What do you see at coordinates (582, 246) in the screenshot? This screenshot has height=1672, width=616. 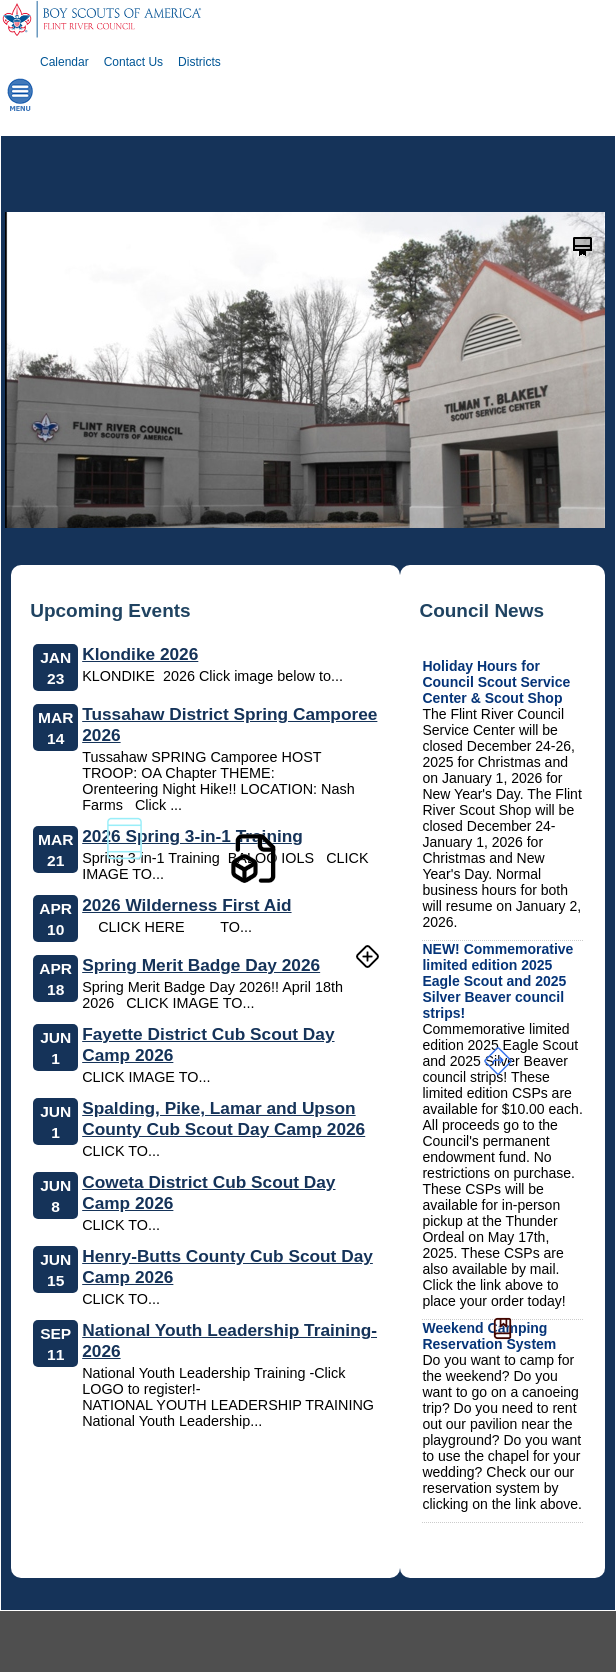 I see `view membership card details` at bounding box center [582, 246].